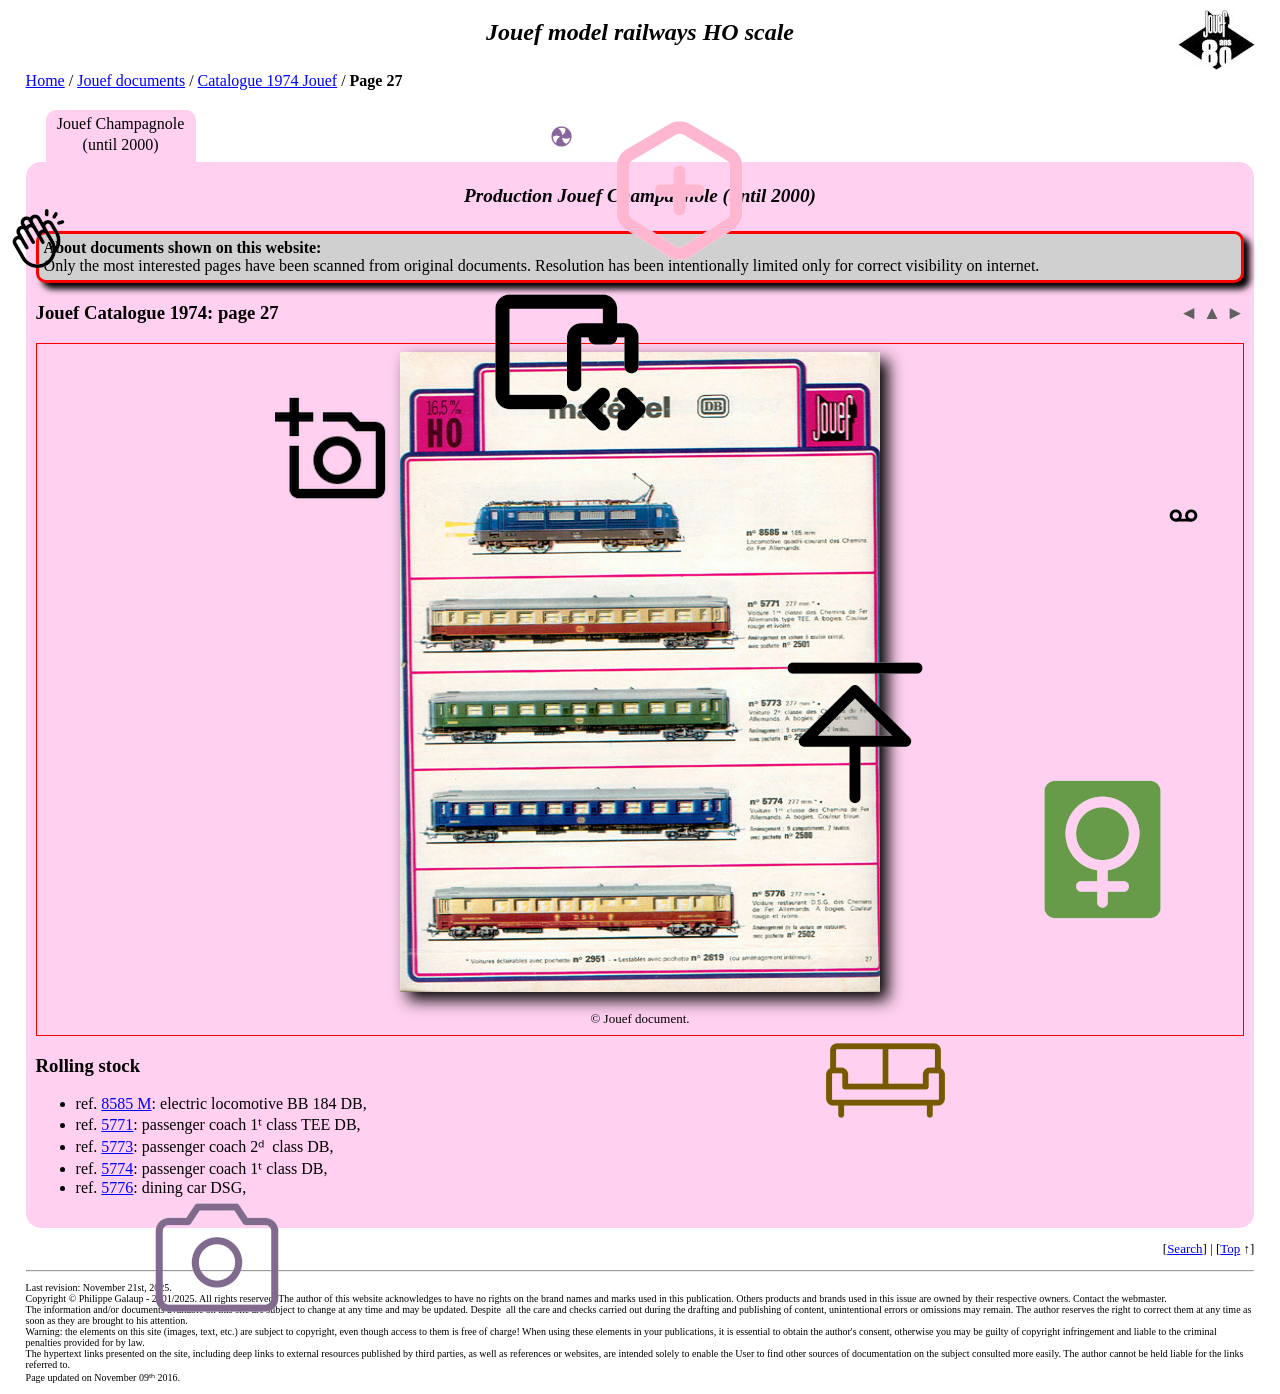  What do you see at coordinates (885, 1078) in the screenshot?
I see `browse furniture or home decor items` at bounding box center [885, 1078].